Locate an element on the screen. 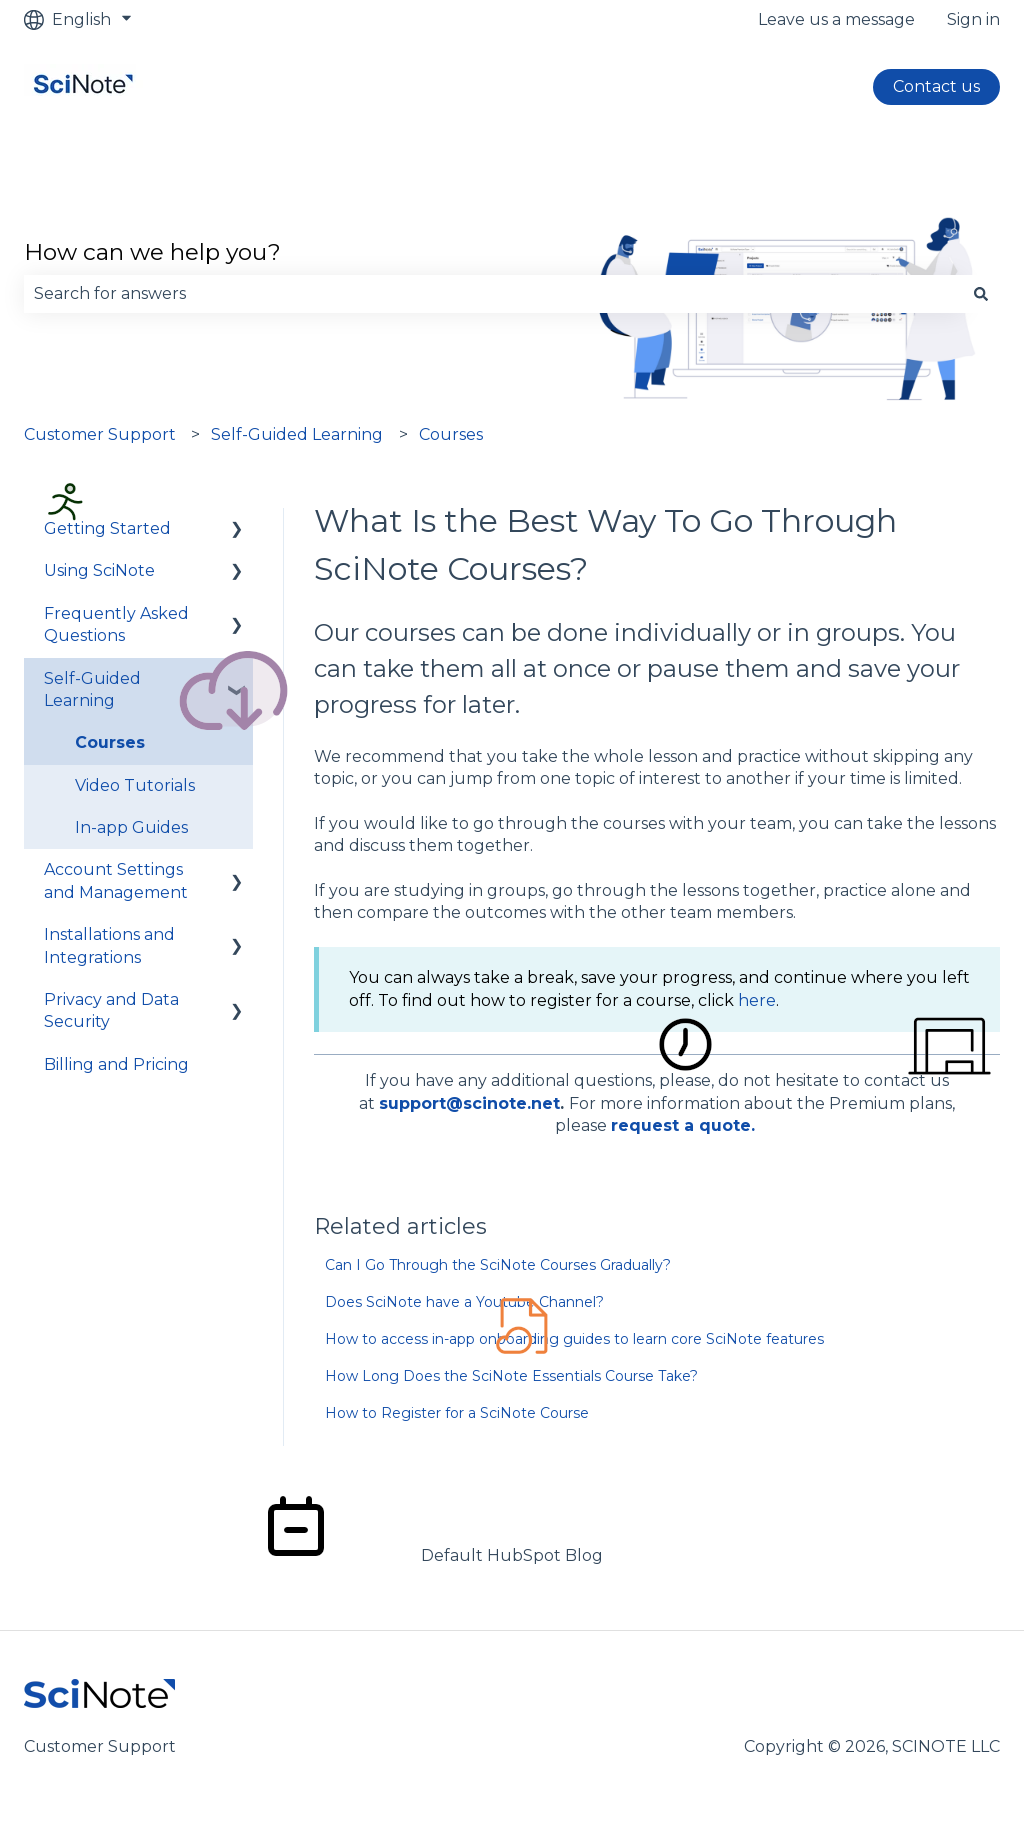 This screenshot has width=1024, height=1829. download file from cloud storage is located at coordinates (233, 690).